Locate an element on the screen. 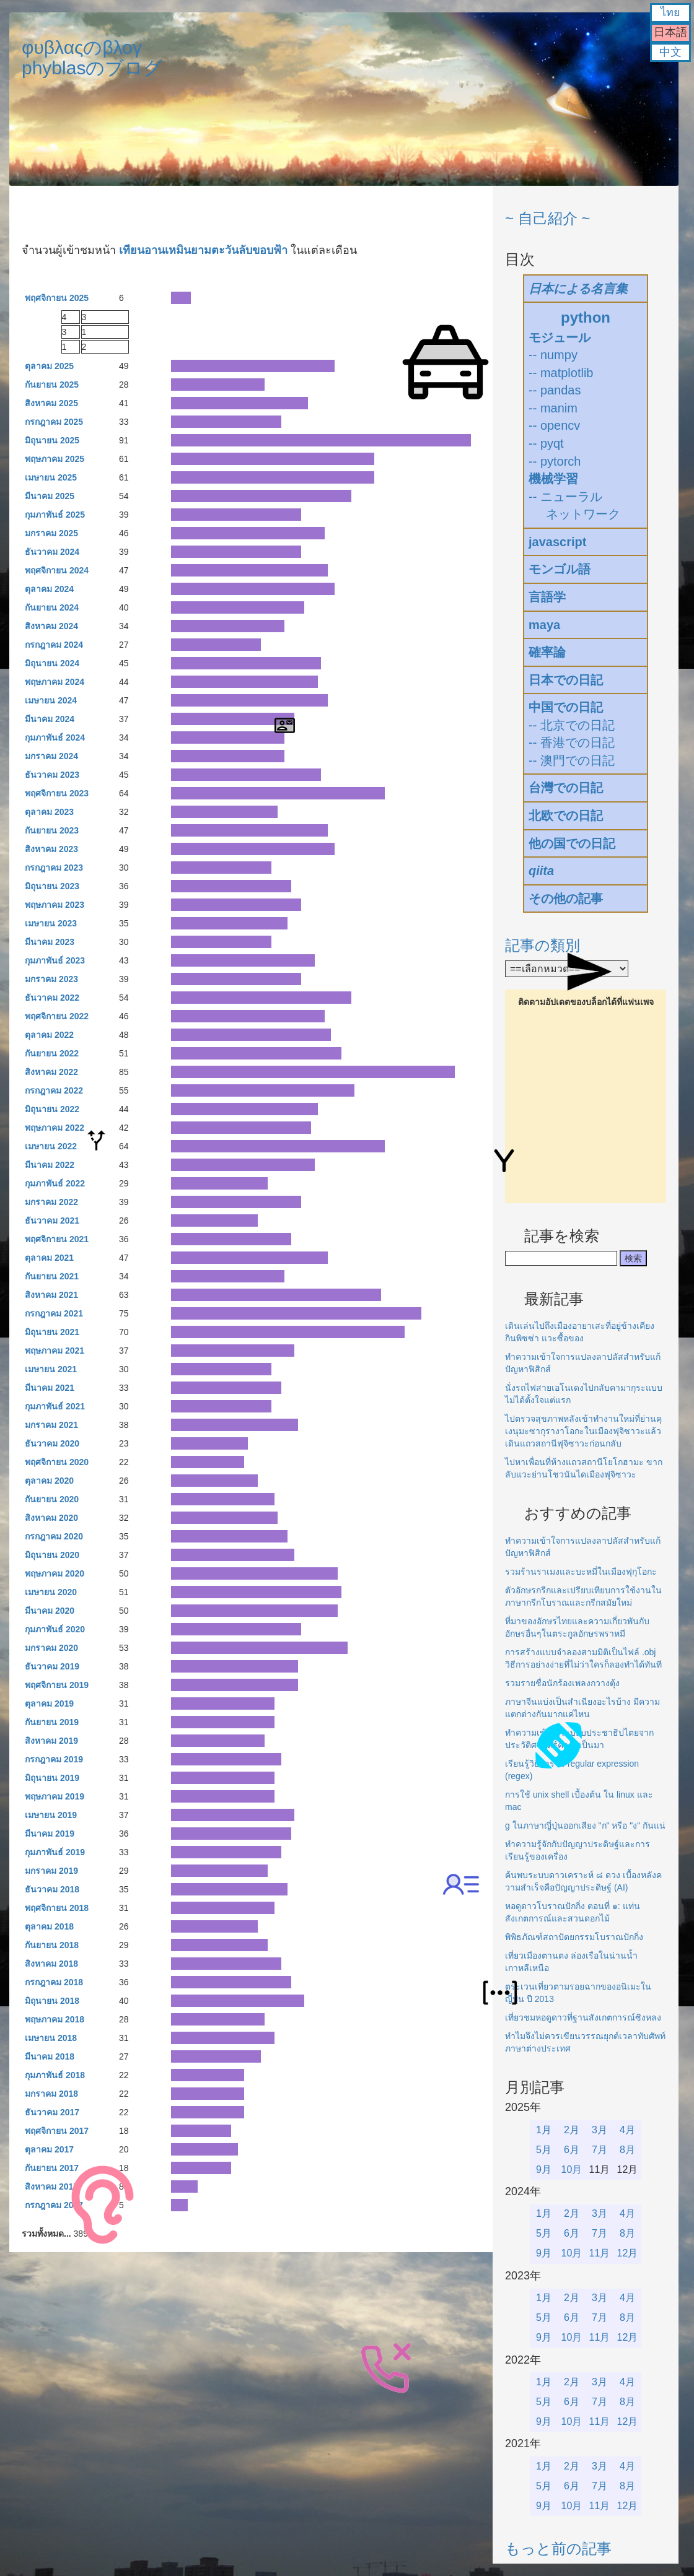  access football or american sports content is located at coordinates (558, 1745).